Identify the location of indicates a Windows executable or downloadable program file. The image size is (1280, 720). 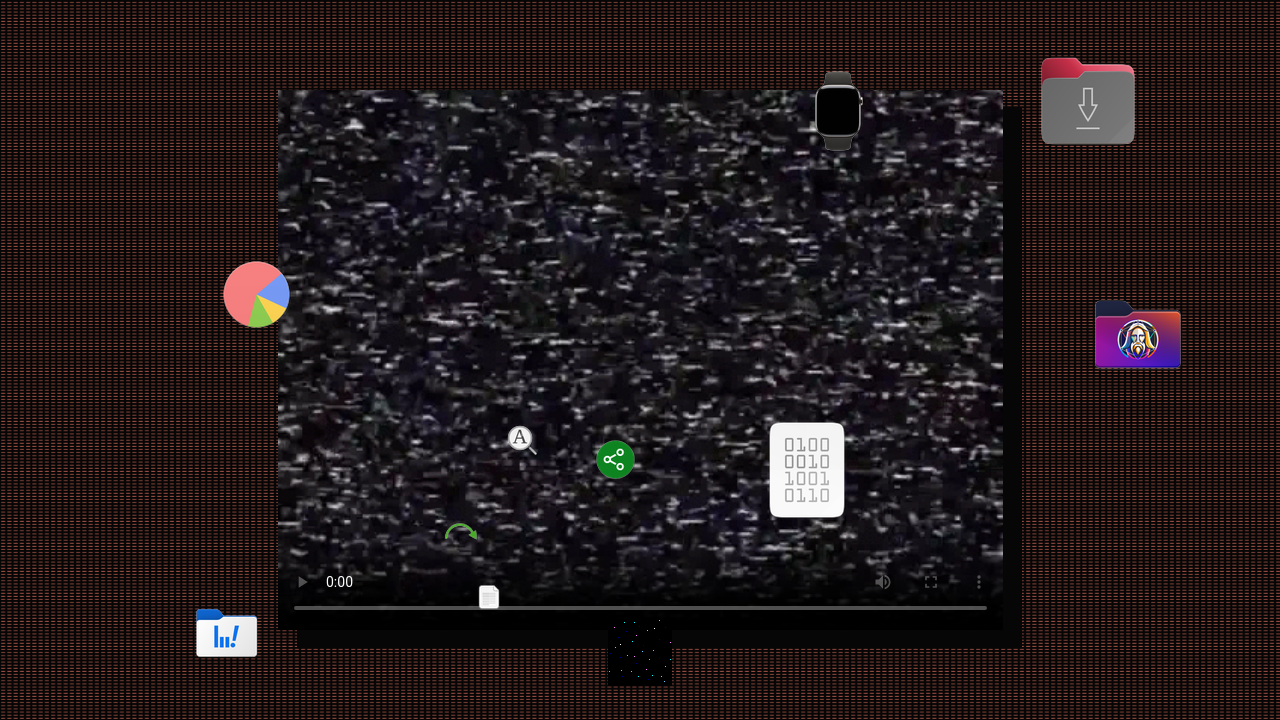
(807, 470).